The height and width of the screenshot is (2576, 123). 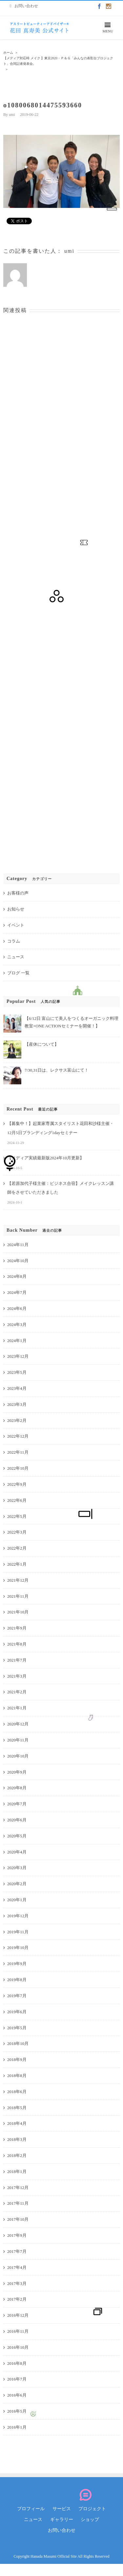 What do you see at coordinates (111, 207) in the screenshot?
I see `browse footwear or shoe products` at bounding box center [111, 207].